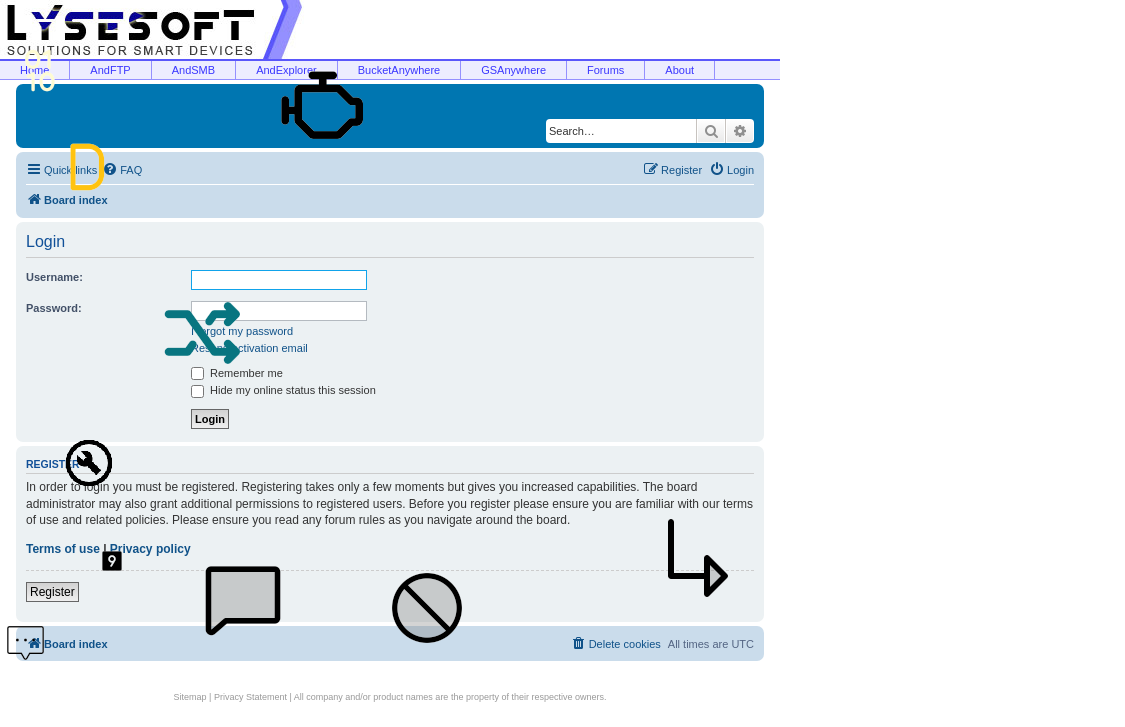 The height and width of the screenshot is (727, 1125). I want to click on check engine or vehicle diagnostics, so click(321, 106).